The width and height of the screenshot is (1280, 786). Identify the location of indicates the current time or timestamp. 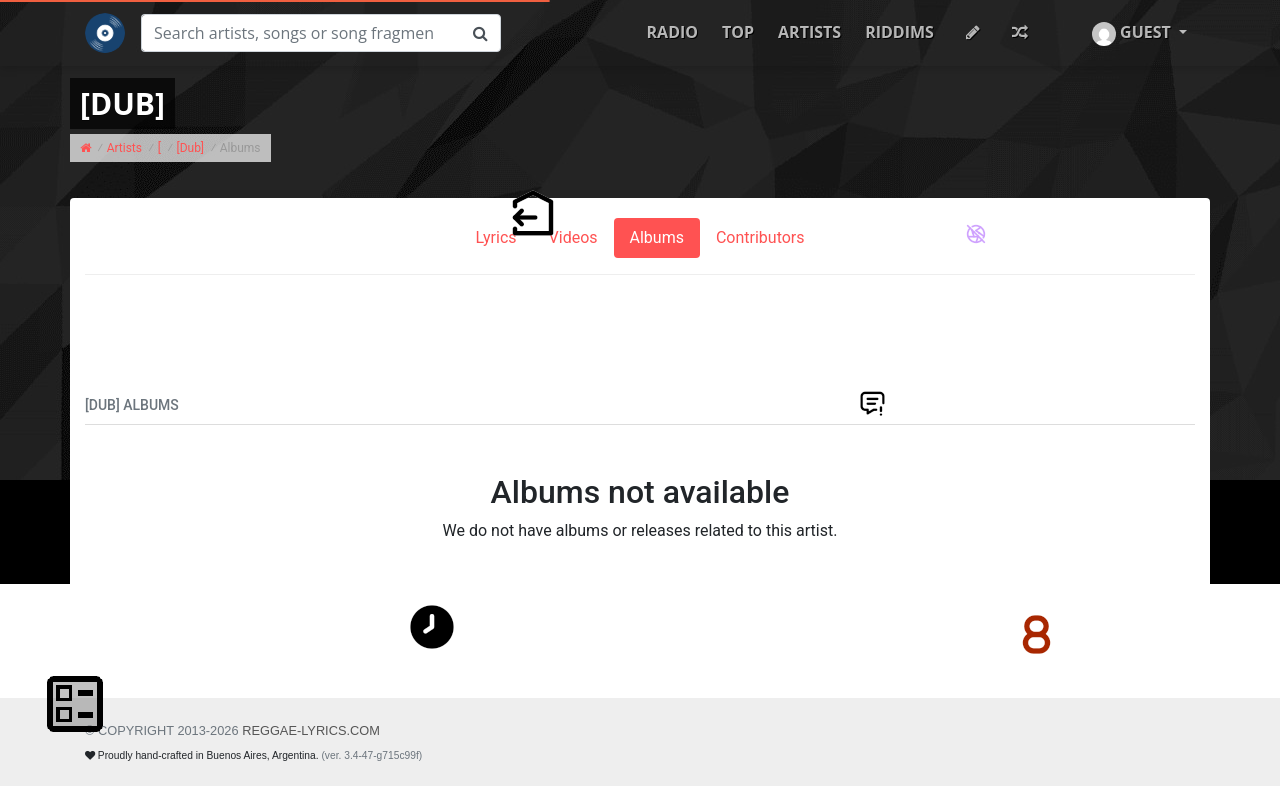
(432, 627).